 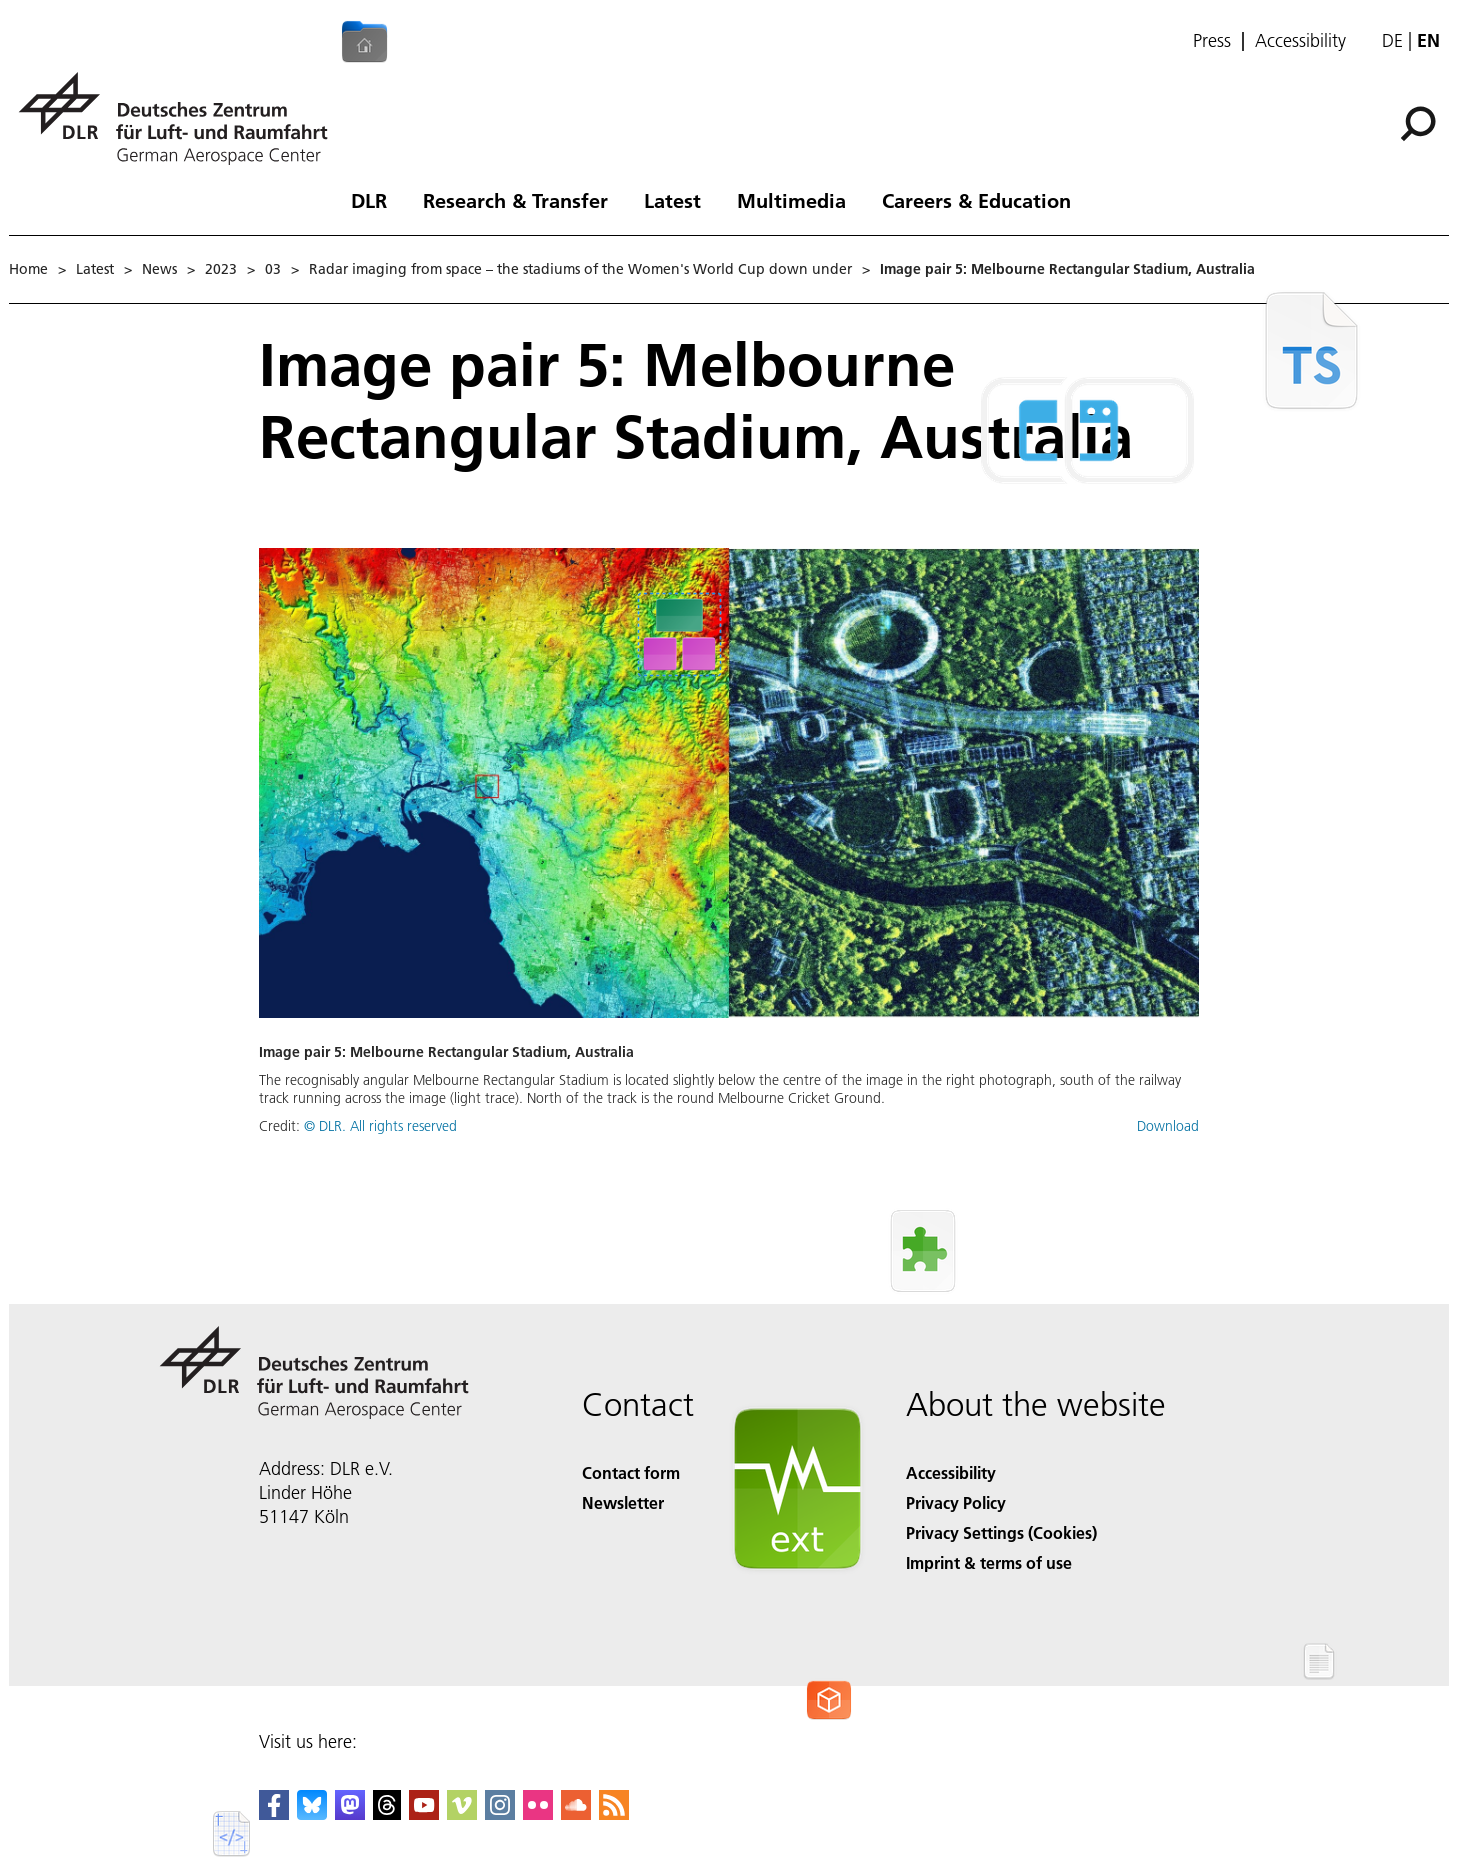 What do you see at coordinates (1311, 350) in the screenshot?
I see `a typescript source code file` at bounding box center [1311, 350].